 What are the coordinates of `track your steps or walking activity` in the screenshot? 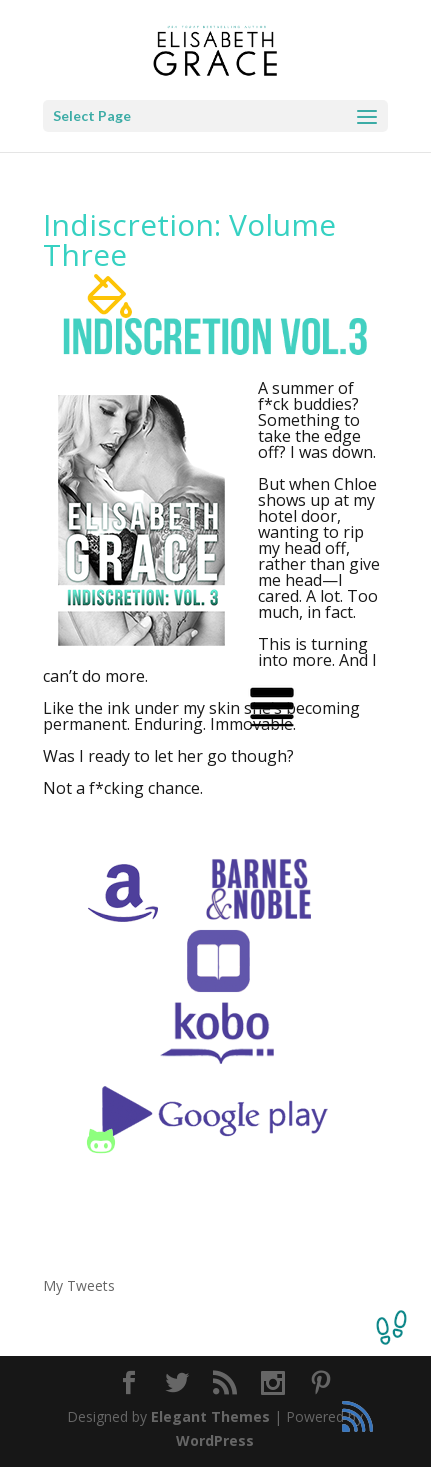 It's located at (391, 1327).